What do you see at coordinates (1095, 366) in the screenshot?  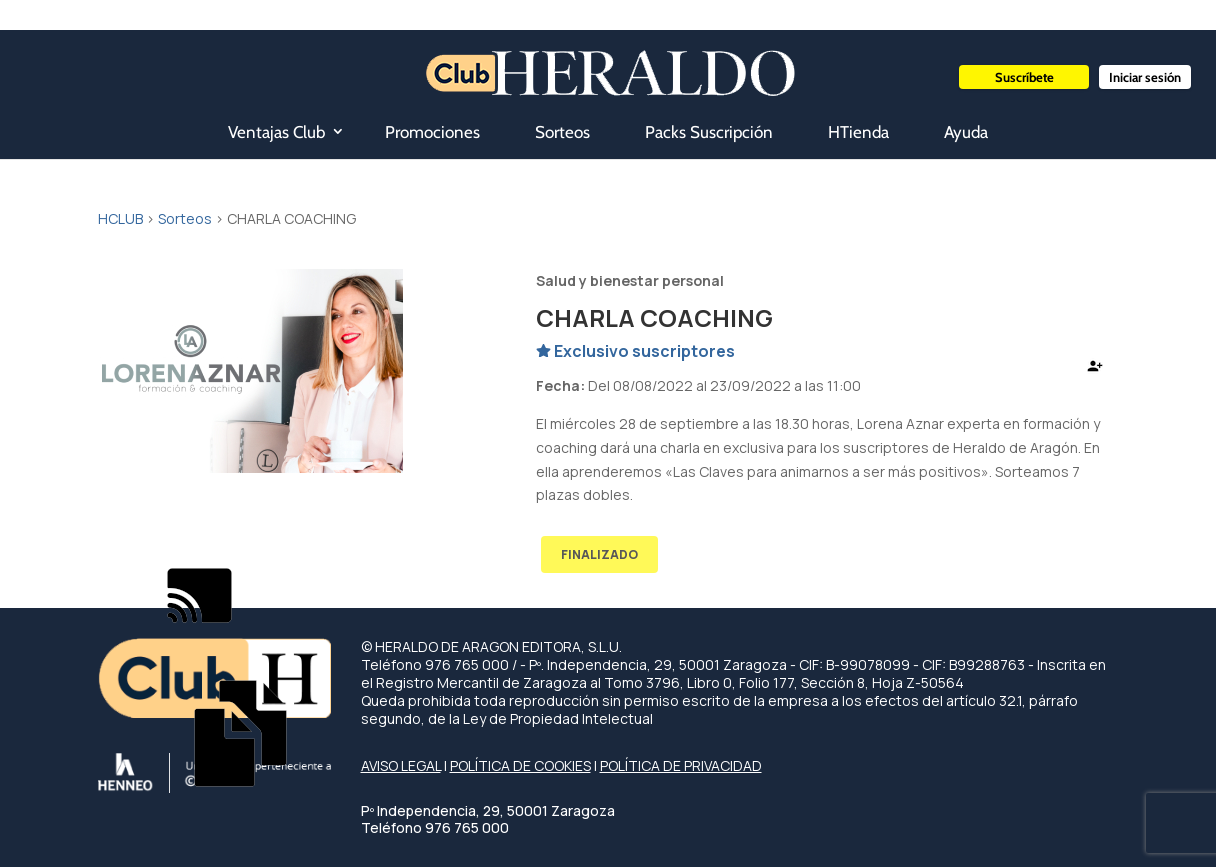 I see `add a new contact or friend` at bounding box center [1095, 366].